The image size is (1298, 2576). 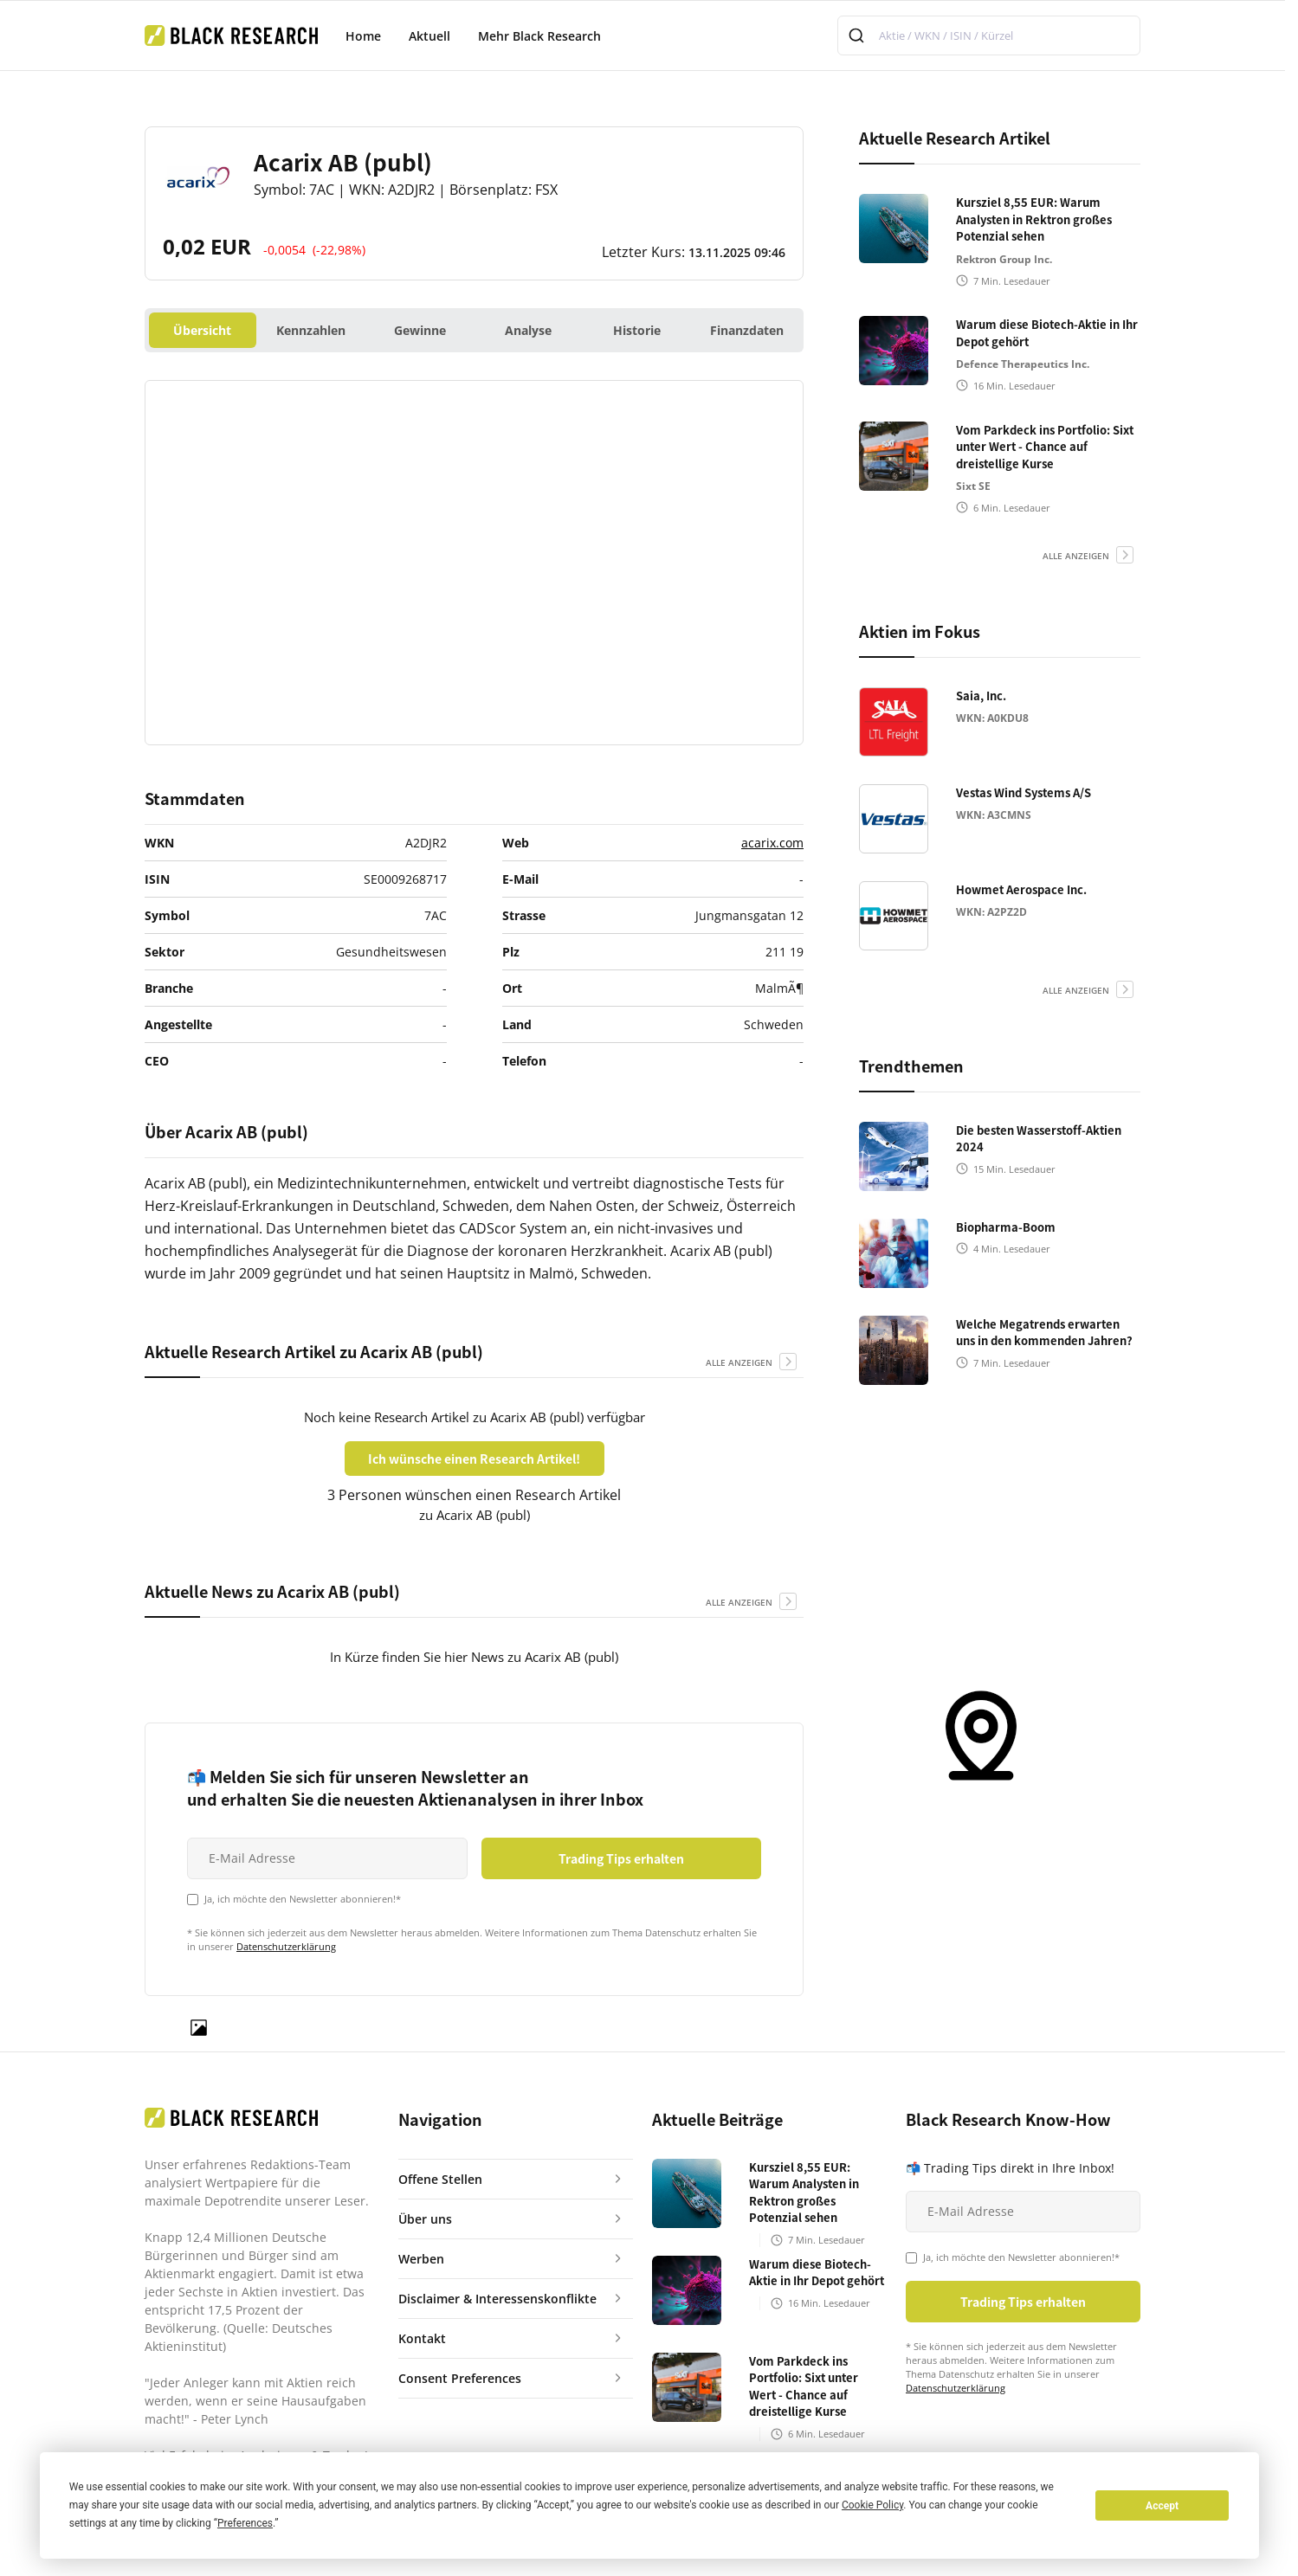 What do you see at coordinates (981, 1736) in the screenshot?
I see `view location on map` at bounding box center [981, 1736].